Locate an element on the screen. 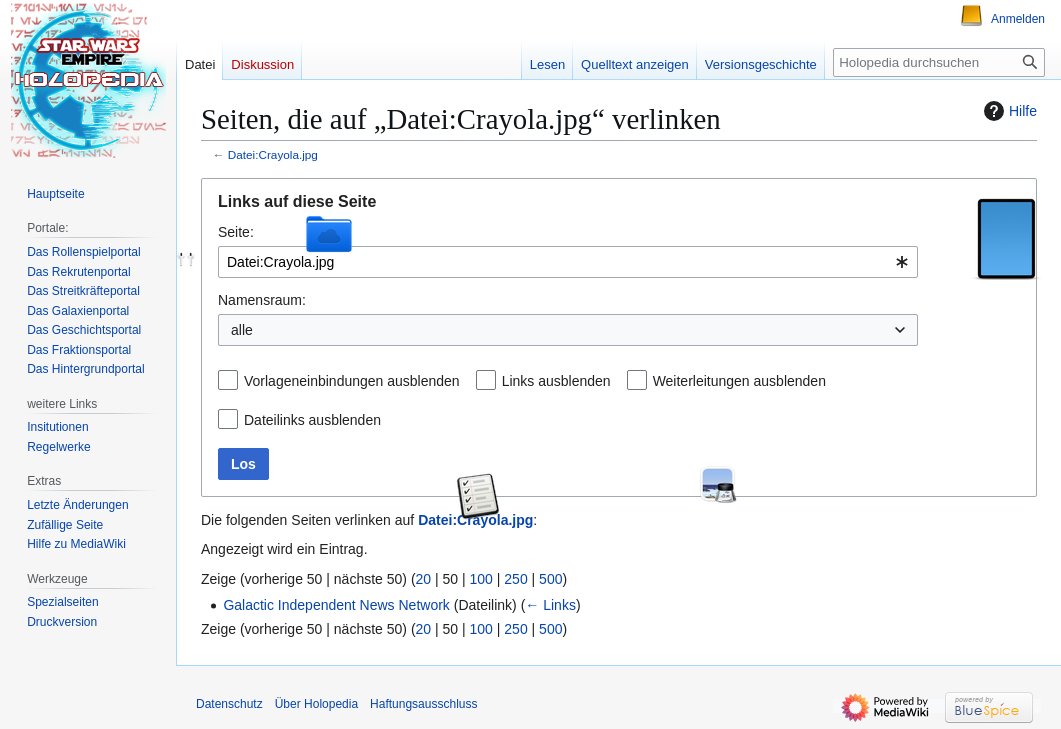  iPad Air device icon is located at coordinates (1006, 239).